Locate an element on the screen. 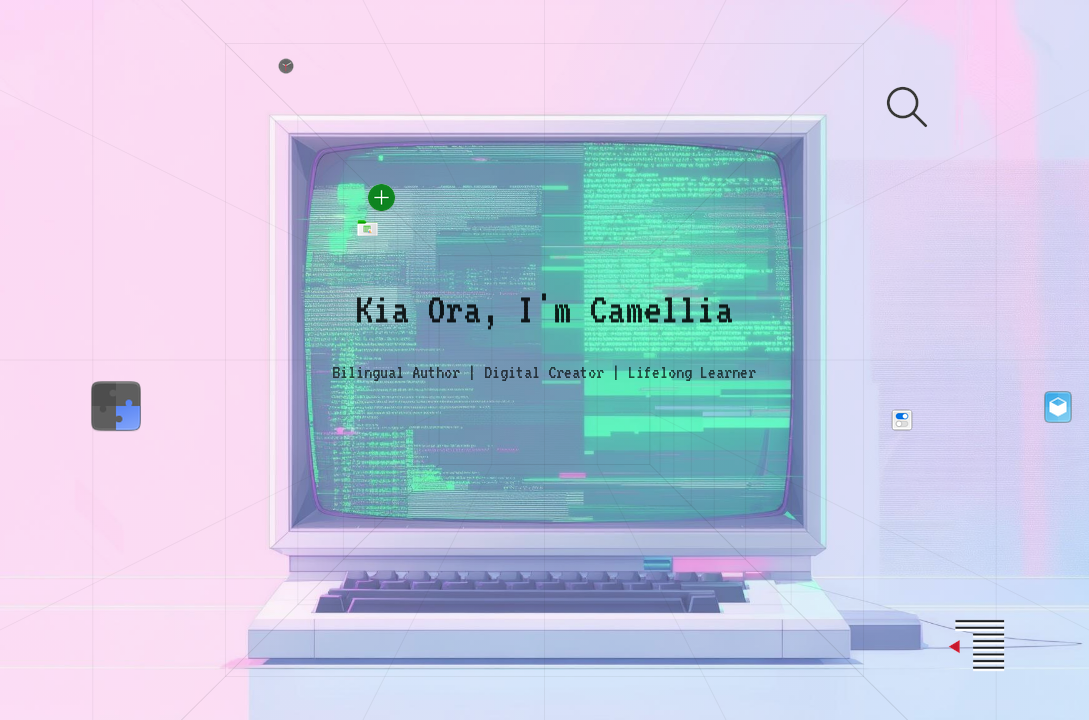  manage bluetooth plugins or extensions is located at coordinates (116, 406).